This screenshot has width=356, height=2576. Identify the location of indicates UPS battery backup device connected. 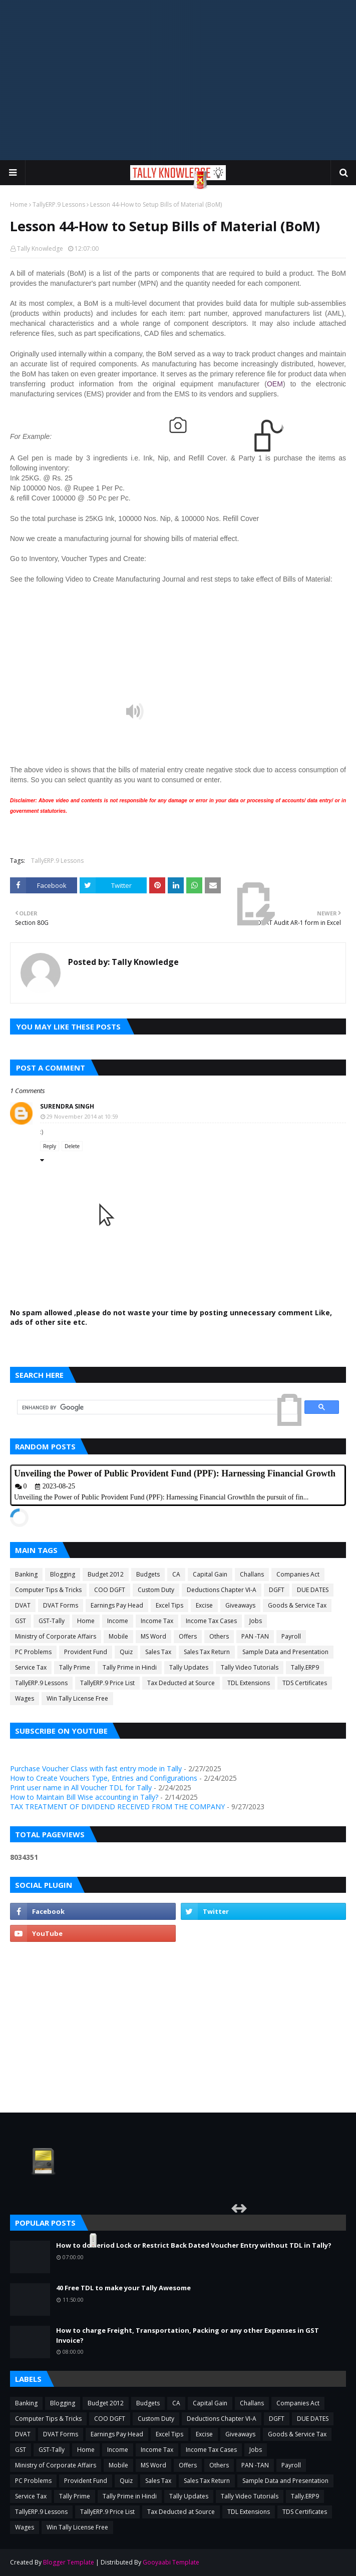
(93, 2241).